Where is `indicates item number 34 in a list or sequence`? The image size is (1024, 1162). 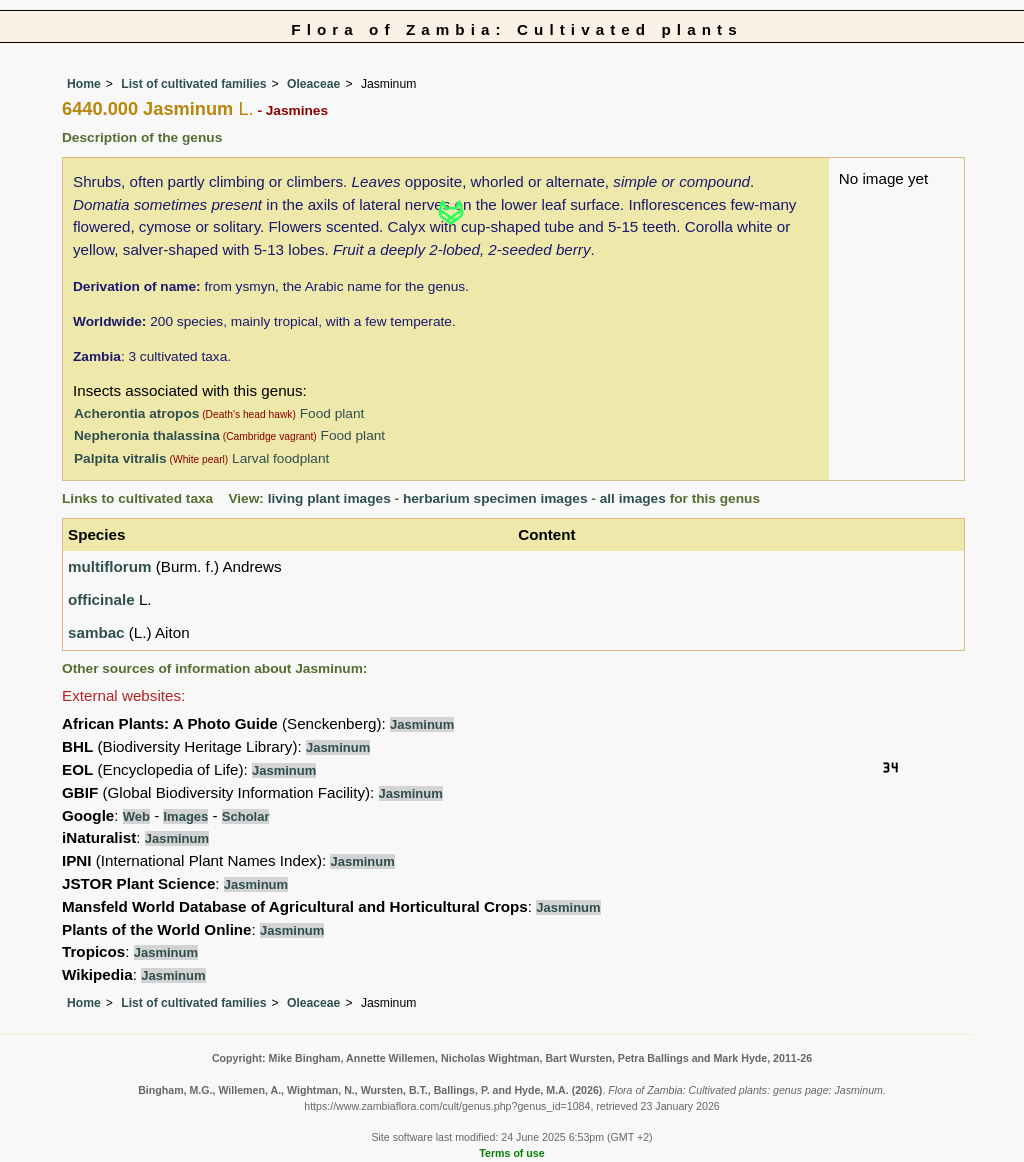 indicates item number 34 in a list or sequence is located at coordinates (890, 767).